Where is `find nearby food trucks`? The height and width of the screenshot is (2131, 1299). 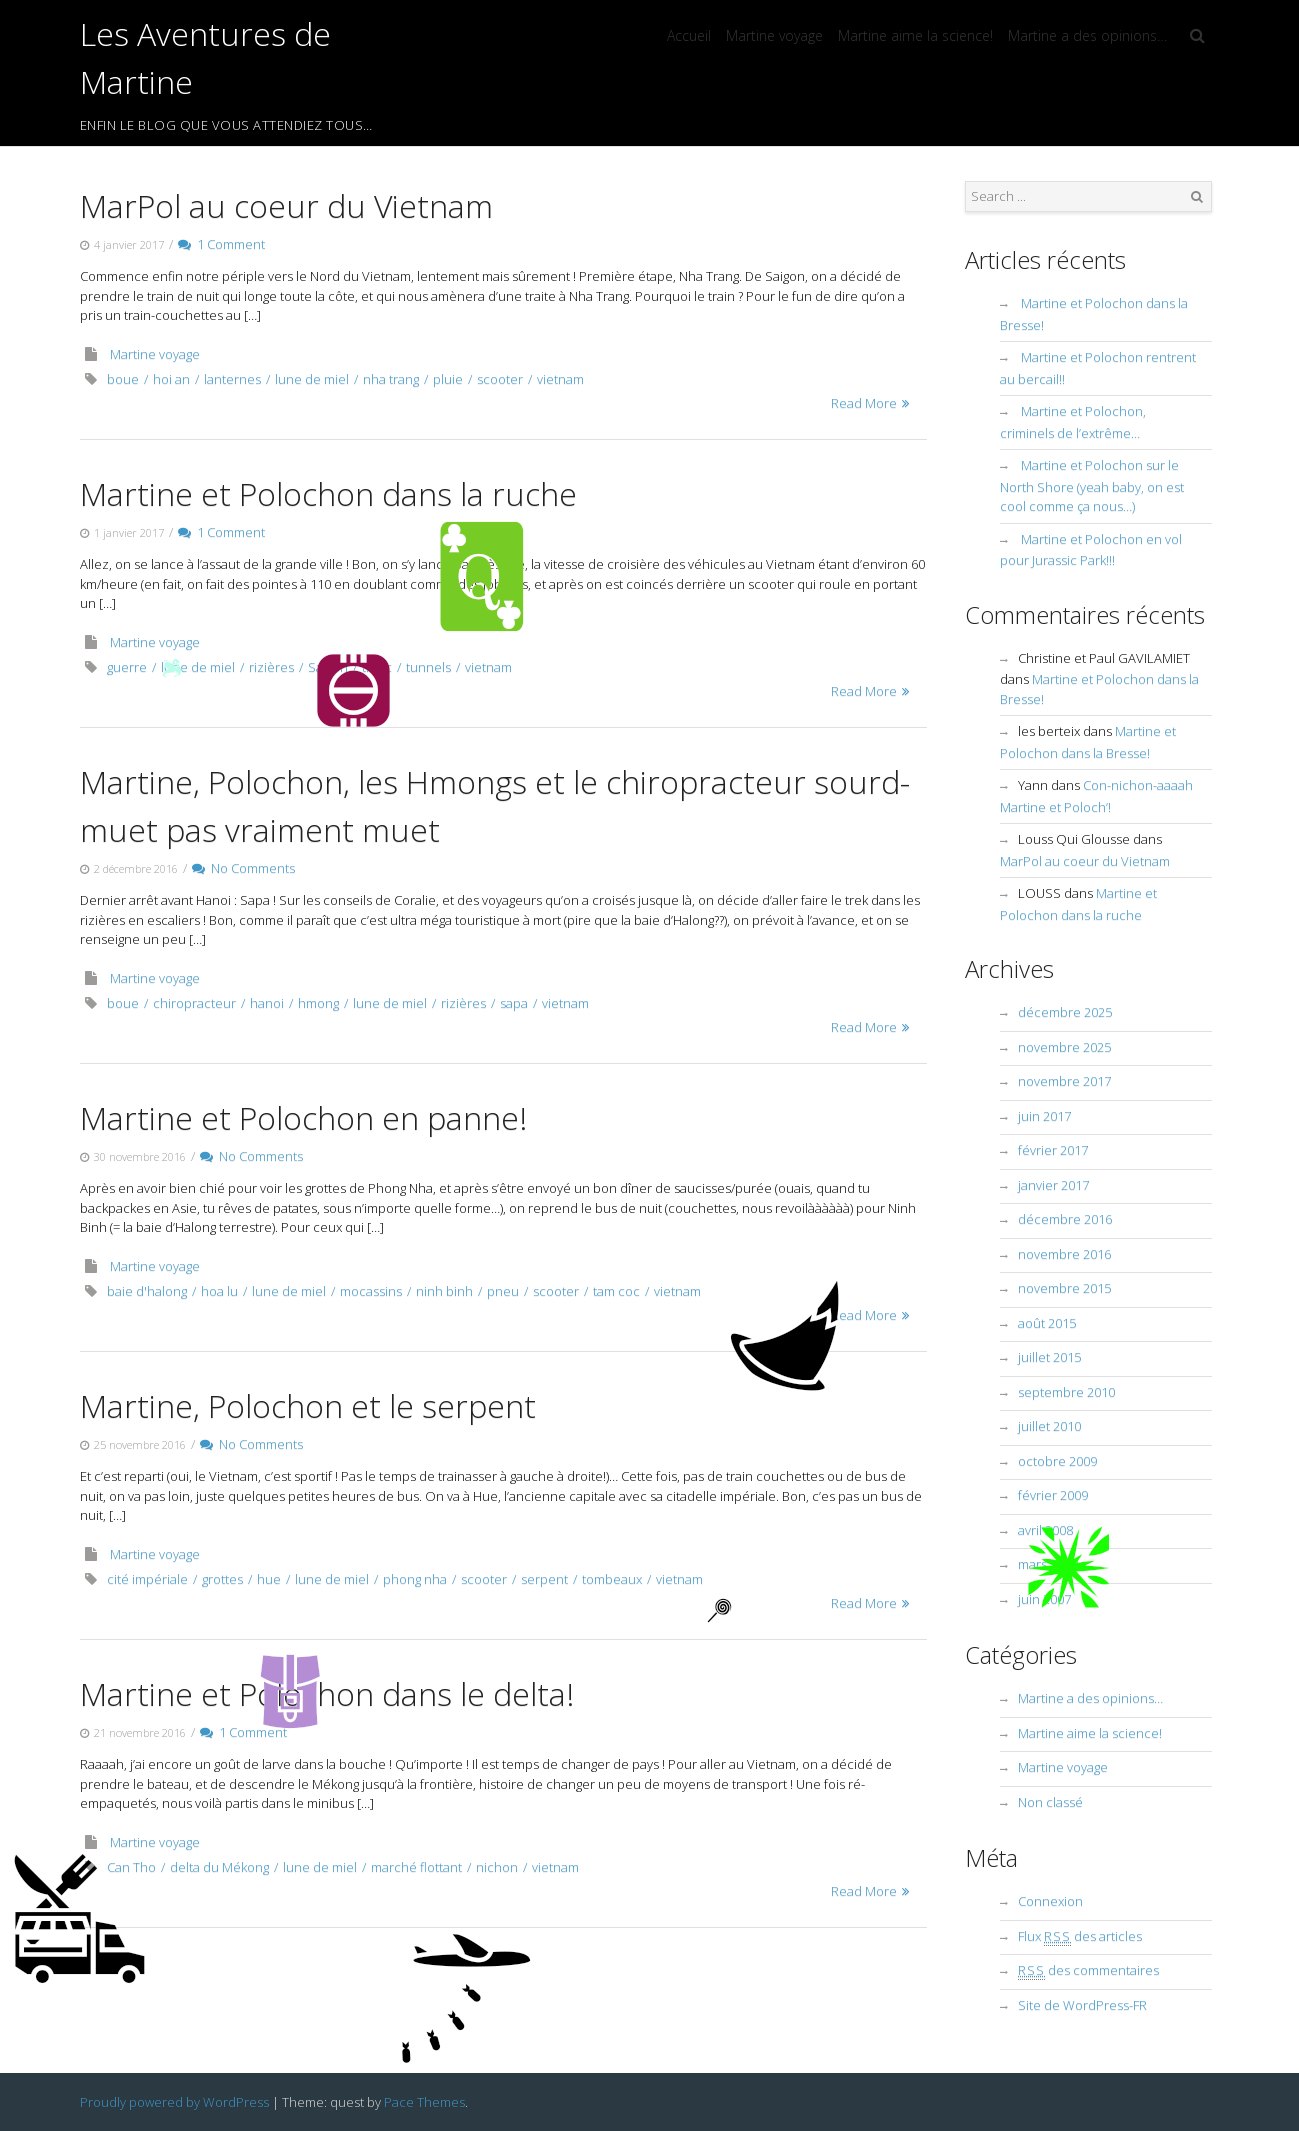
find nearby food trucks is located at coordinates (79, 1918).